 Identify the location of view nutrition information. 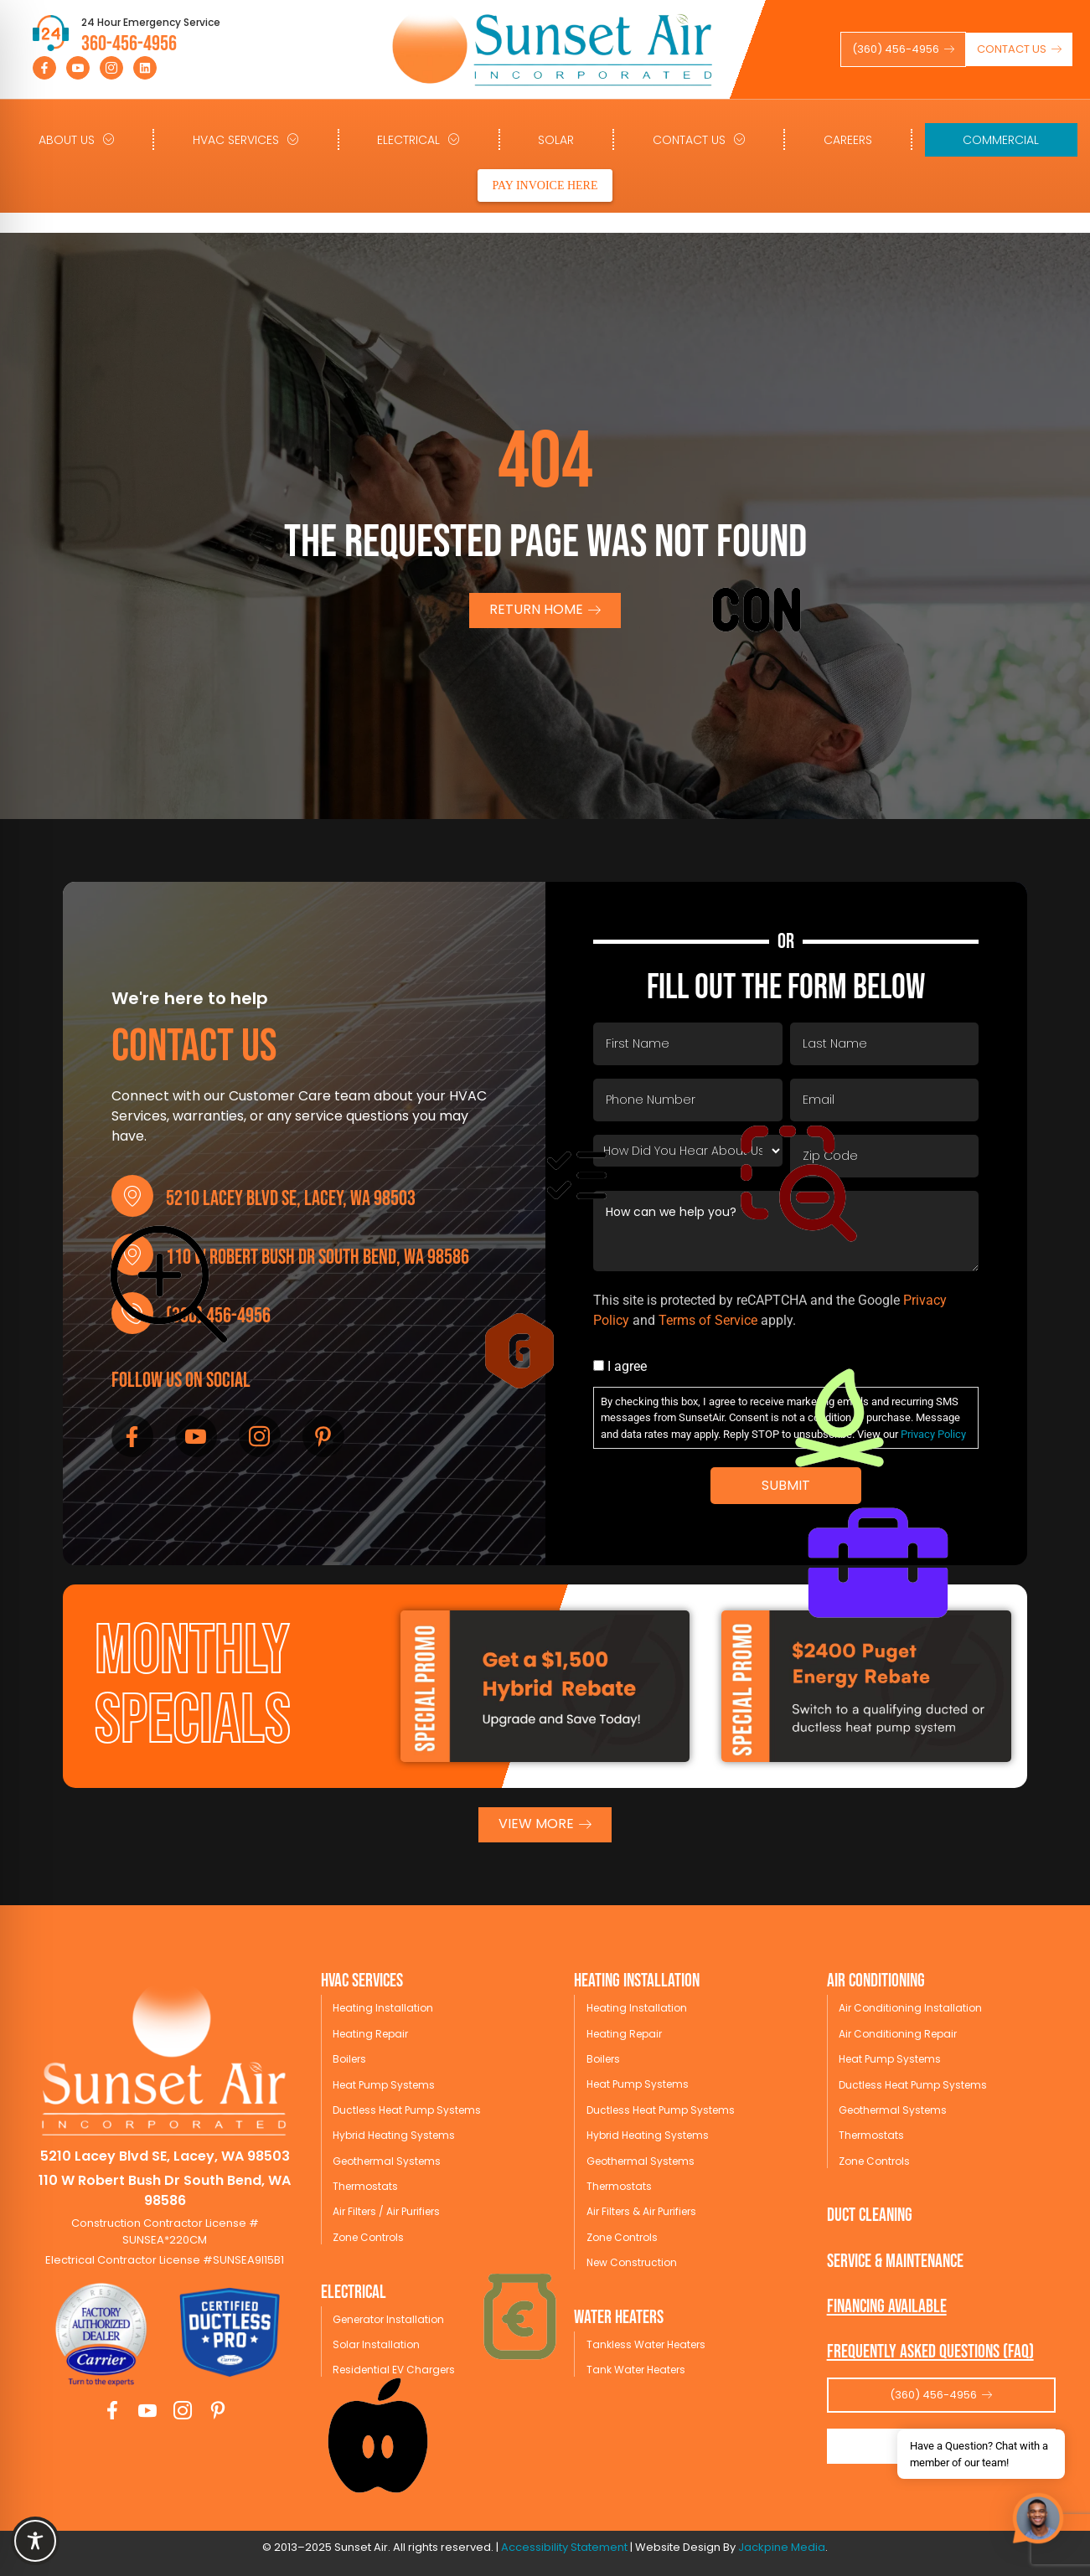
(378, 2435).